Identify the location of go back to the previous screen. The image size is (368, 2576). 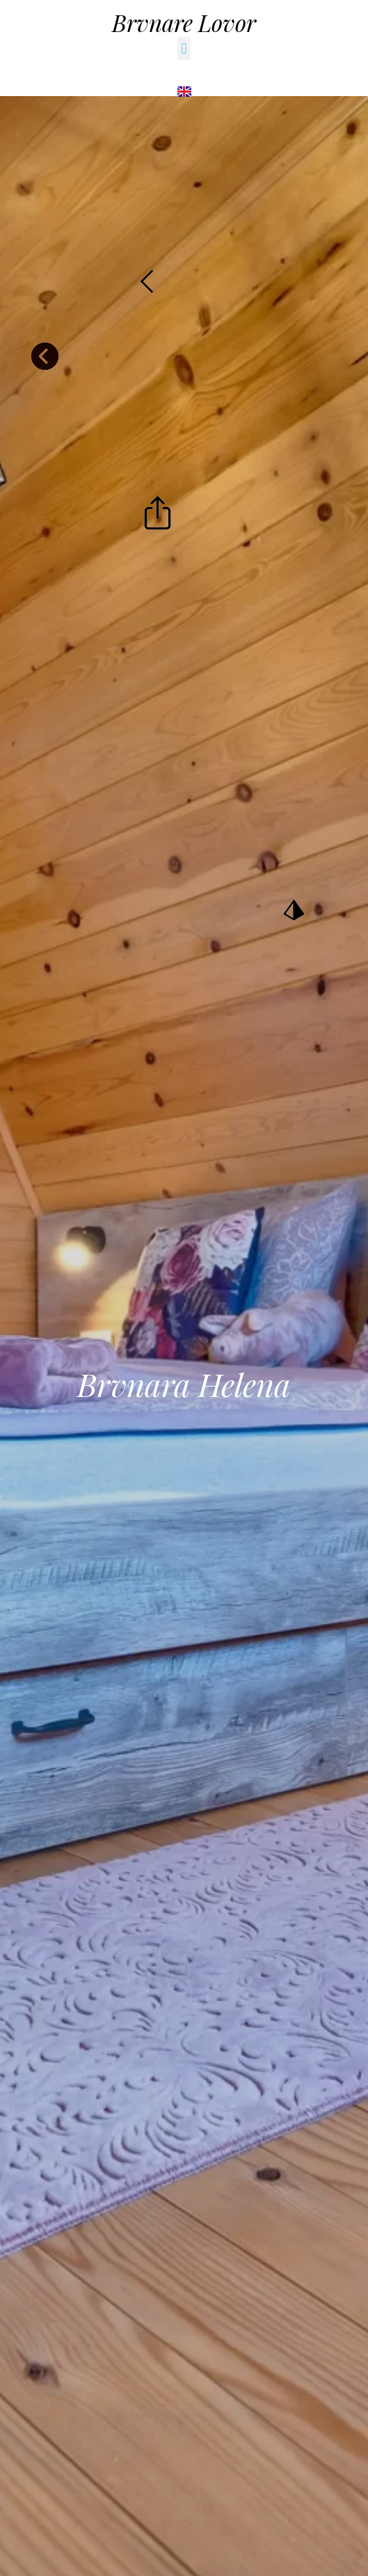
(147, 281).